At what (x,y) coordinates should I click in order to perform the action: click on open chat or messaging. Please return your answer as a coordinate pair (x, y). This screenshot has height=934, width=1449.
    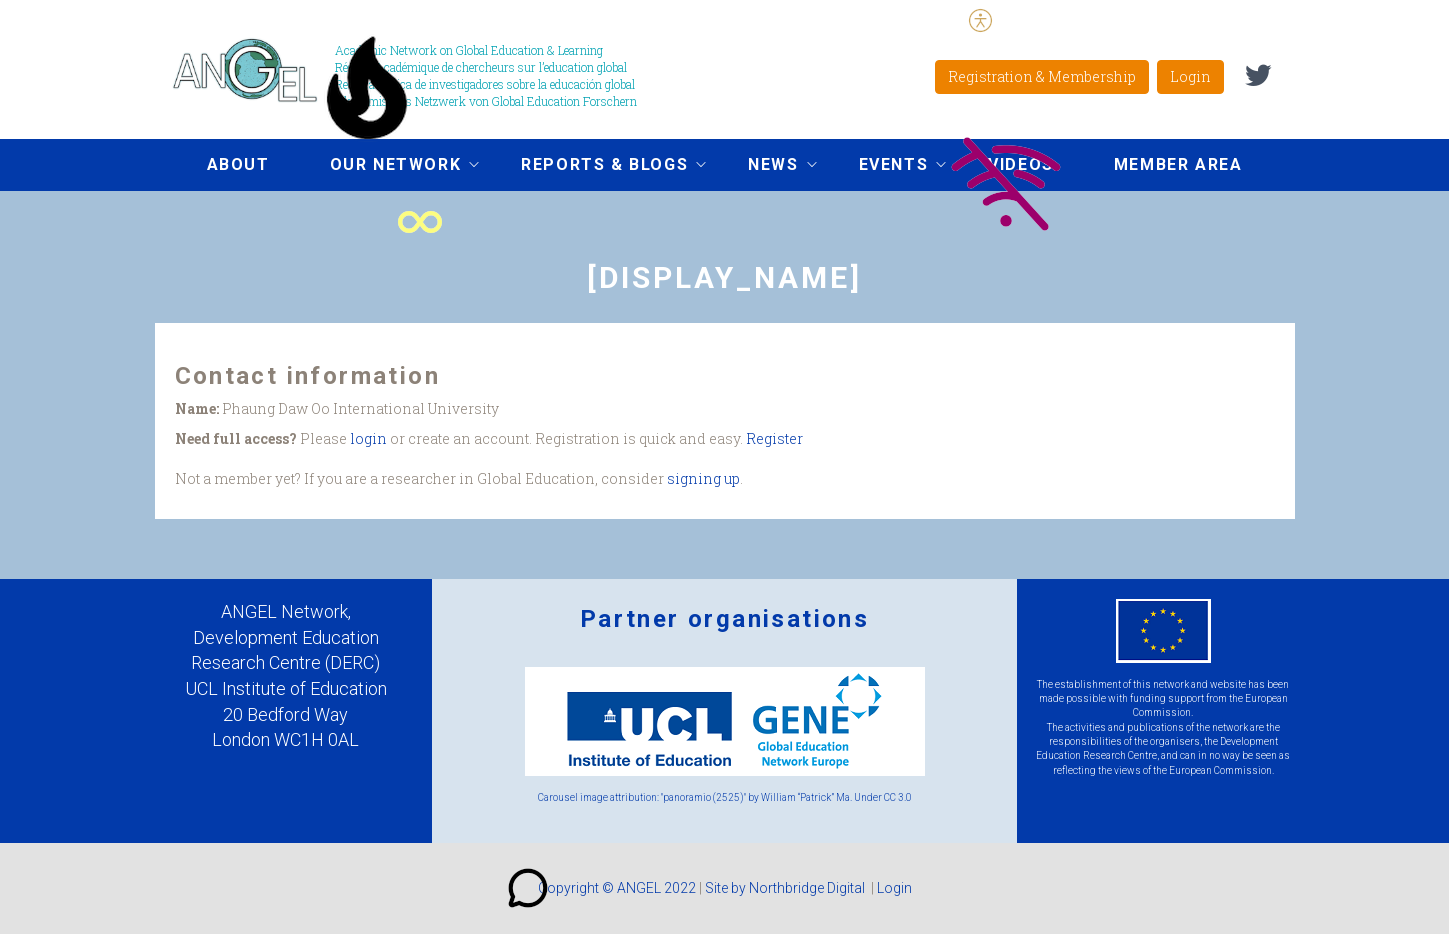
    Looking at the image, I should click on (528, 888).